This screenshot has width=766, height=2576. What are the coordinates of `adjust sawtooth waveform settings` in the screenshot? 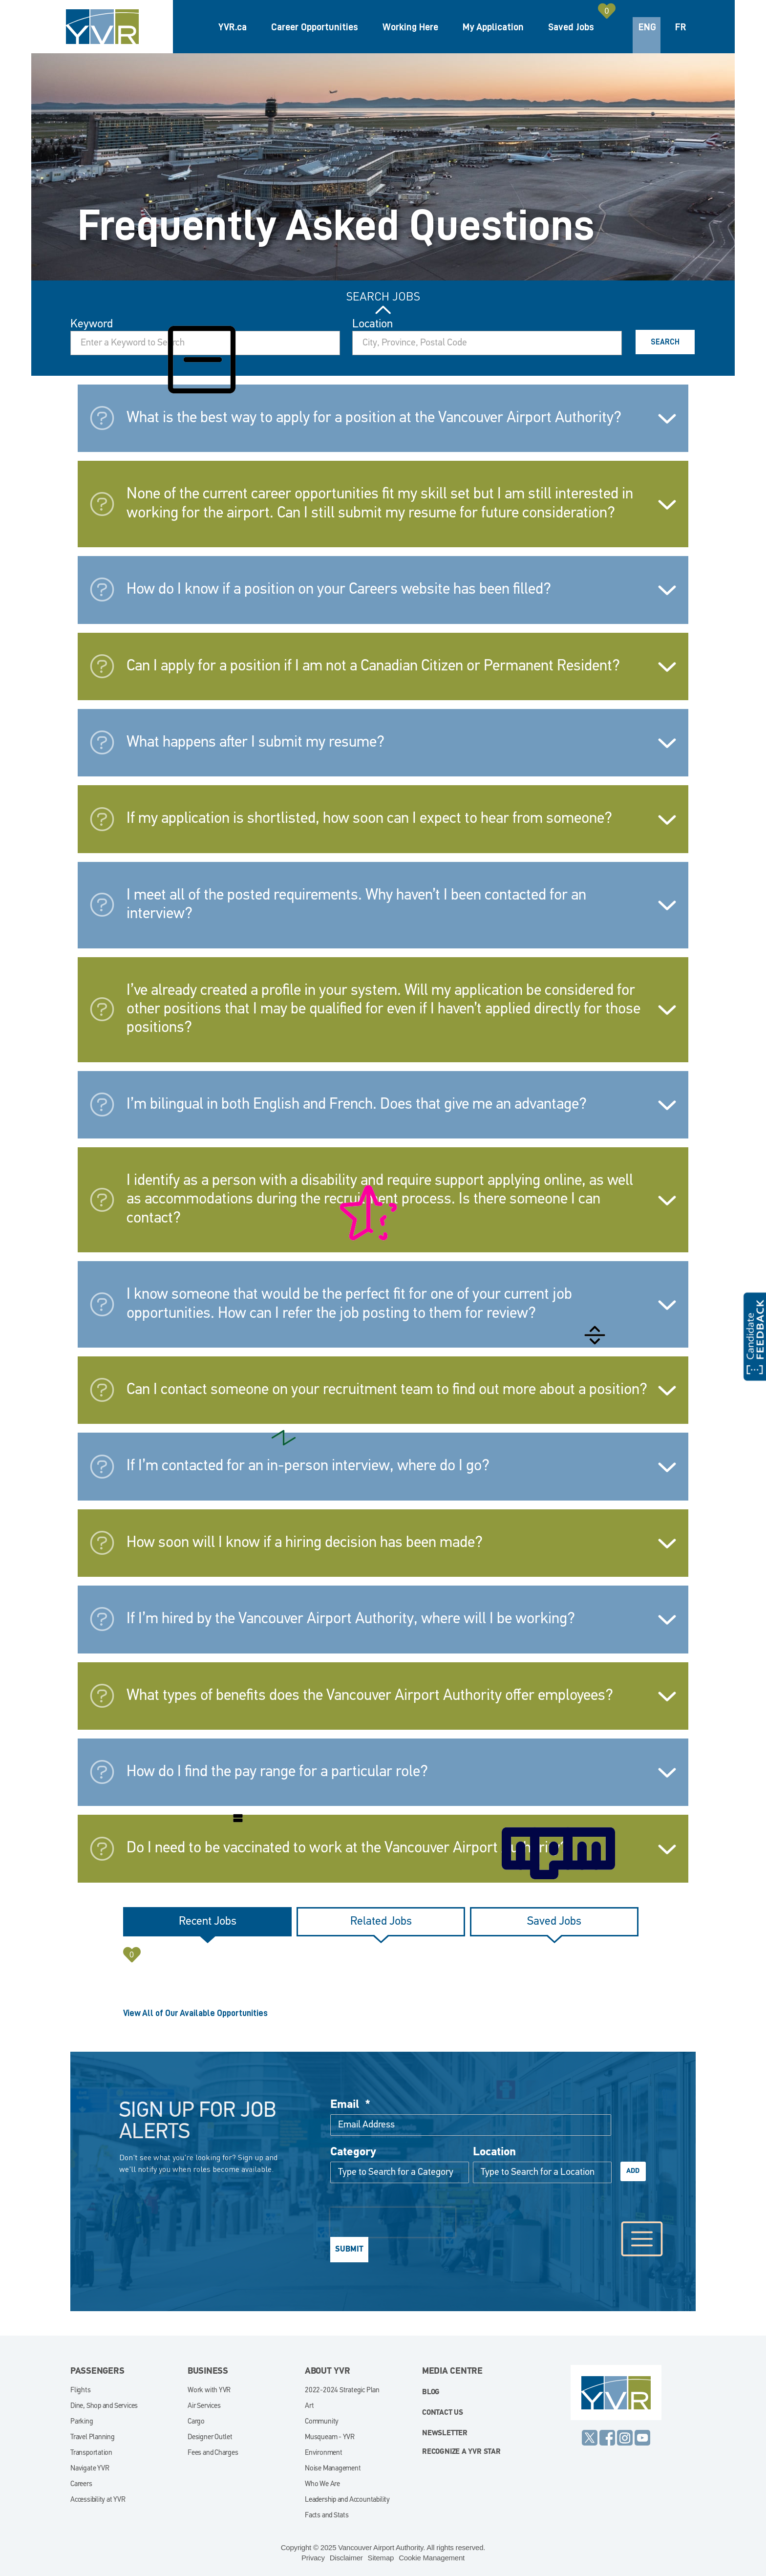 It's located at (283, 1438).